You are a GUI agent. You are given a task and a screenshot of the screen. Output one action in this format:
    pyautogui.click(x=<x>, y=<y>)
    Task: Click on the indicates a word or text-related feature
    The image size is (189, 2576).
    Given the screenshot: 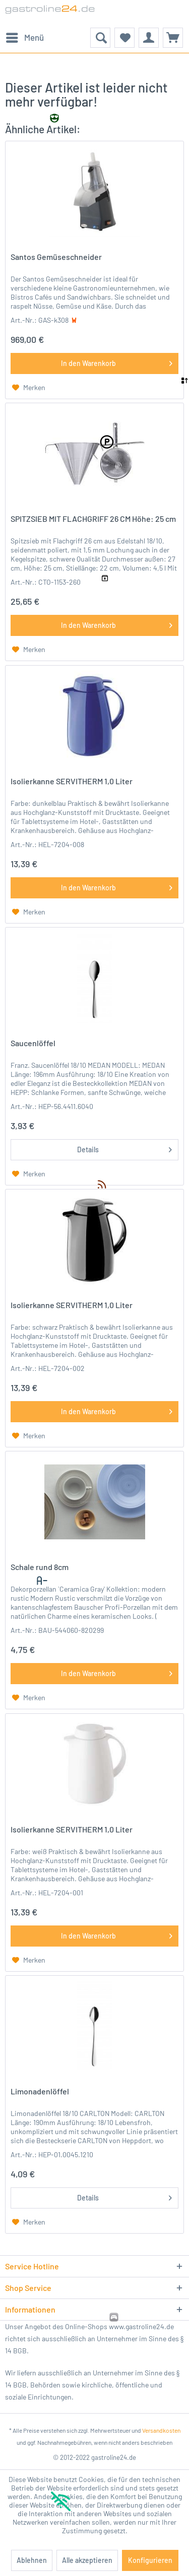 What is the action you would take?
    pyautogui.click(x=74, y=320)
    